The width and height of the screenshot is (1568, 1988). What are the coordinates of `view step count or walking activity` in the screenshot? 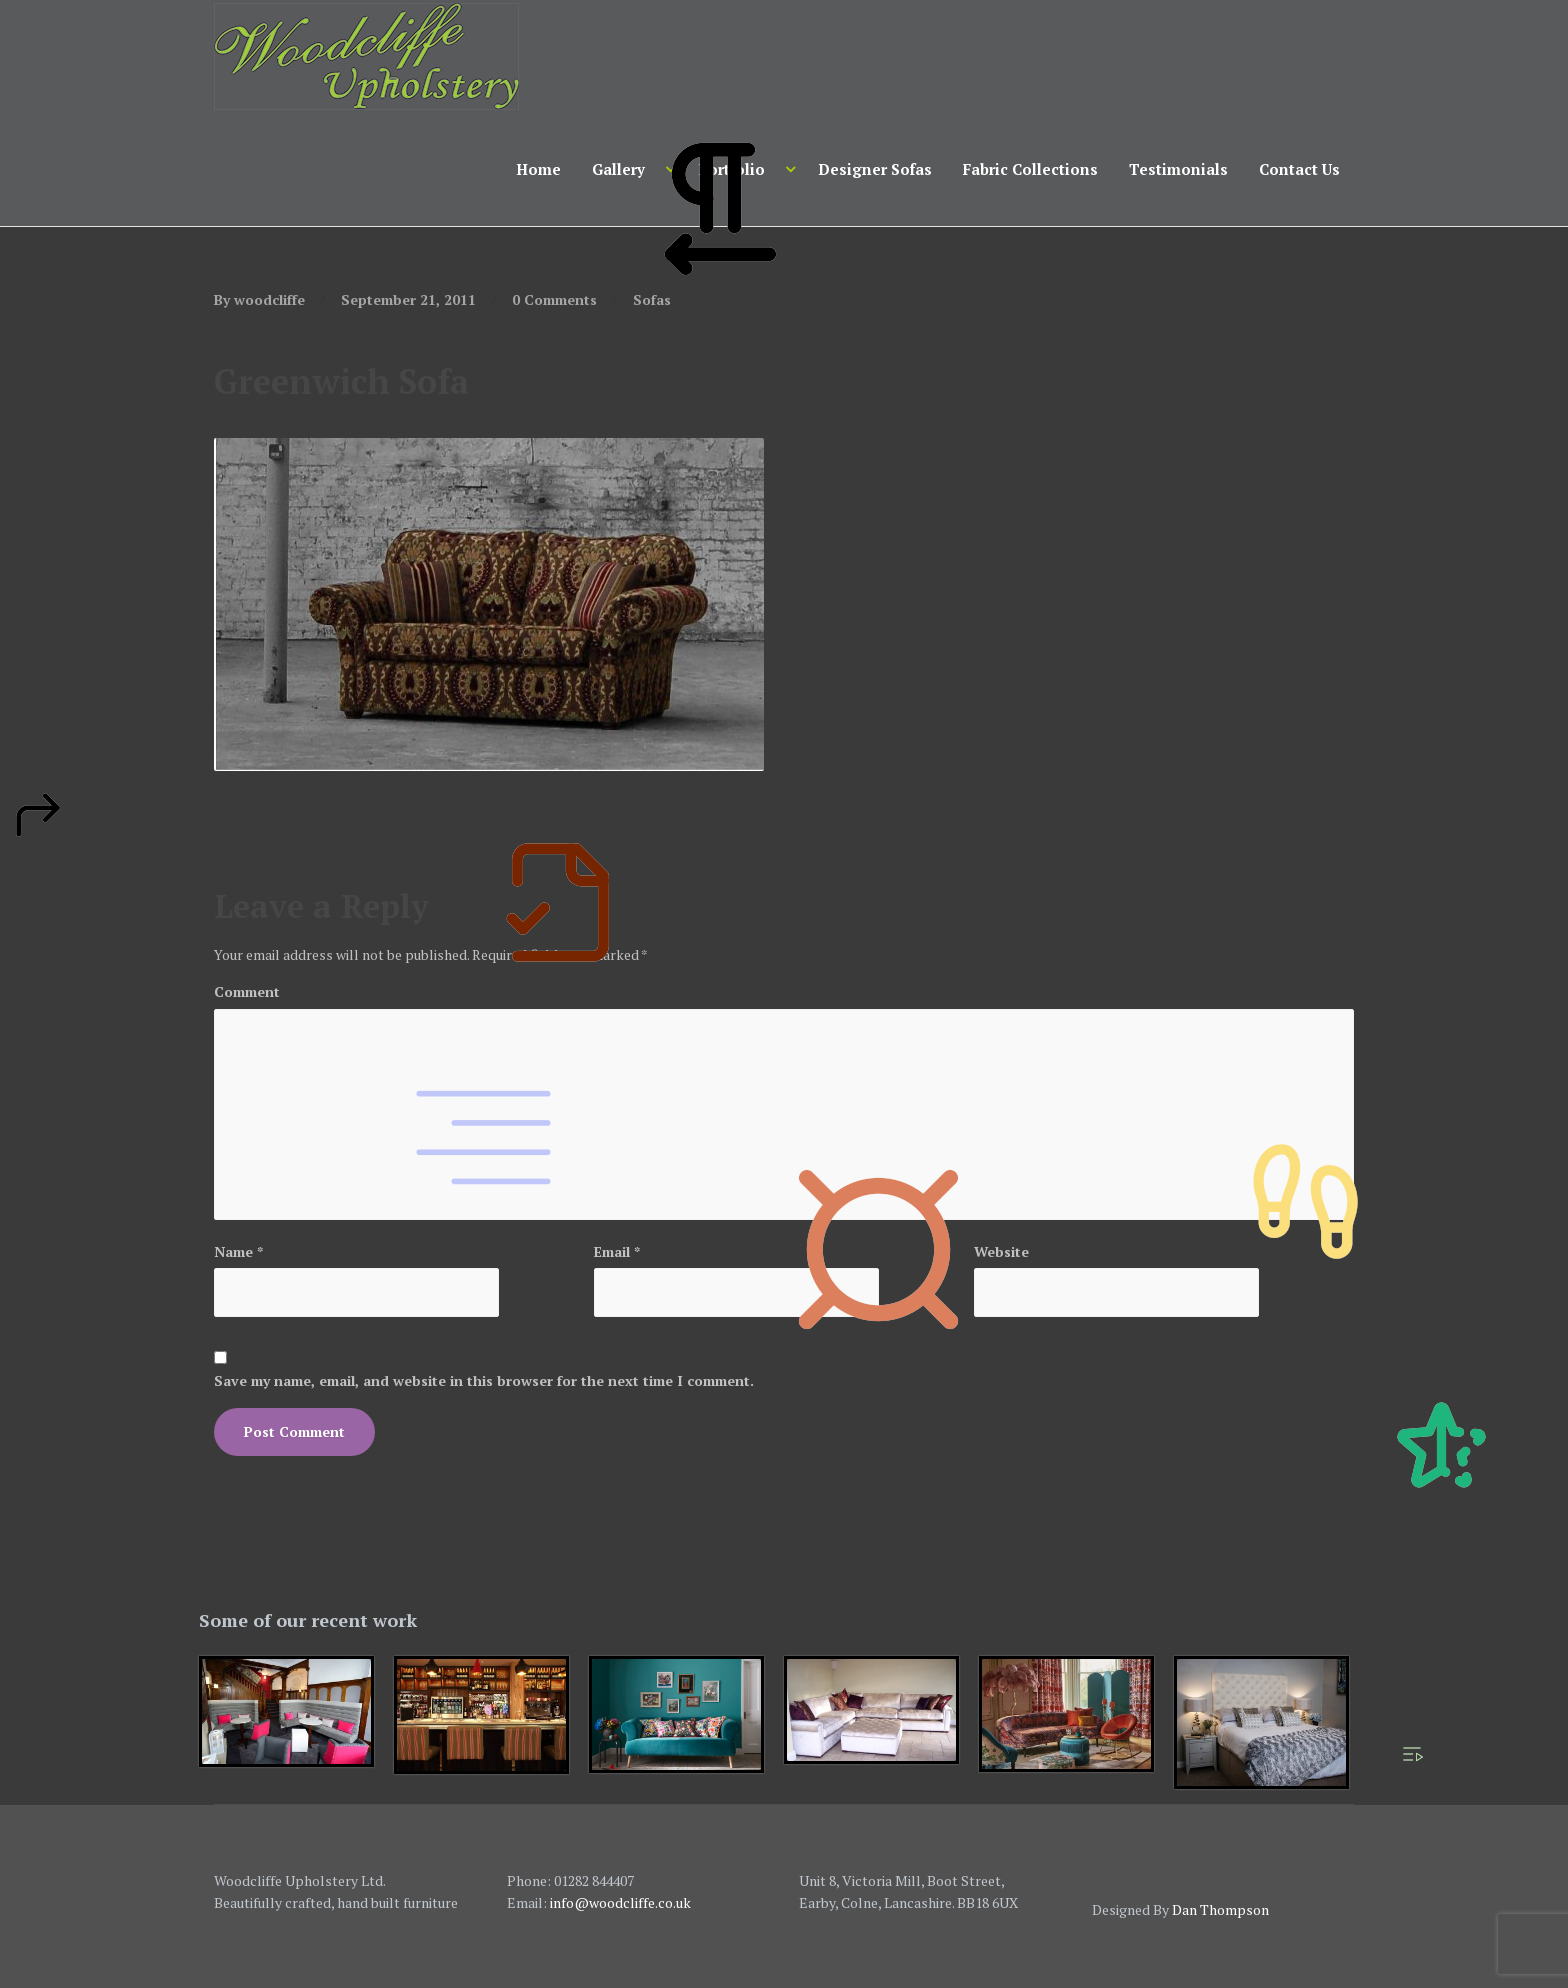 It's located at (1305, 1201).